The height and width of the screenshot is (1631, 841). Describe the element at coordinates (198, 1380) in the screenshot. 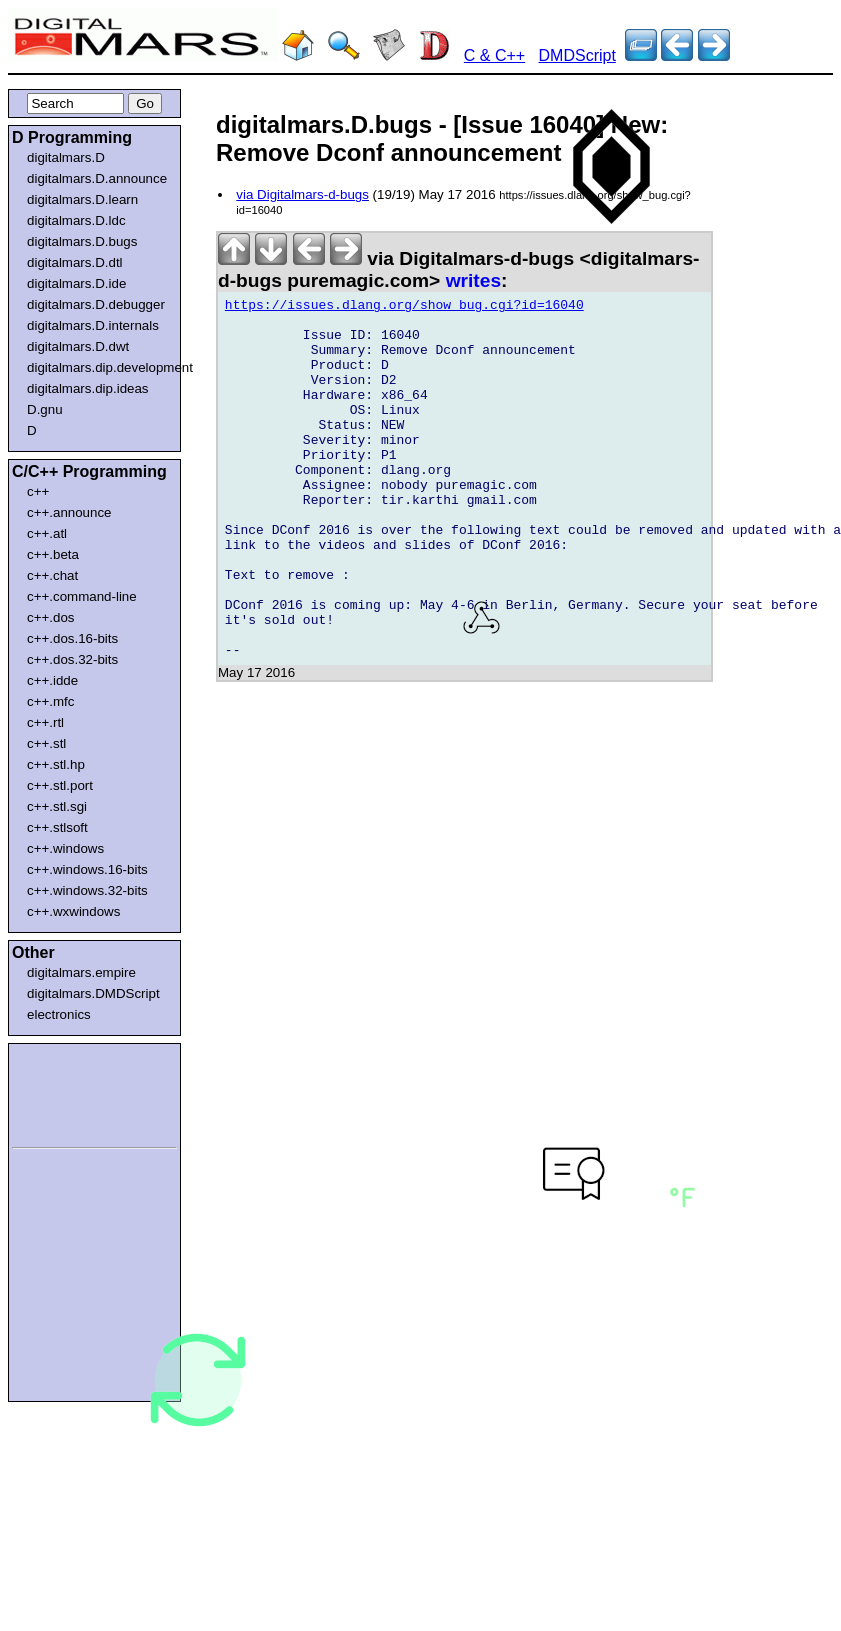

I see `refresh or reload content` at that location.